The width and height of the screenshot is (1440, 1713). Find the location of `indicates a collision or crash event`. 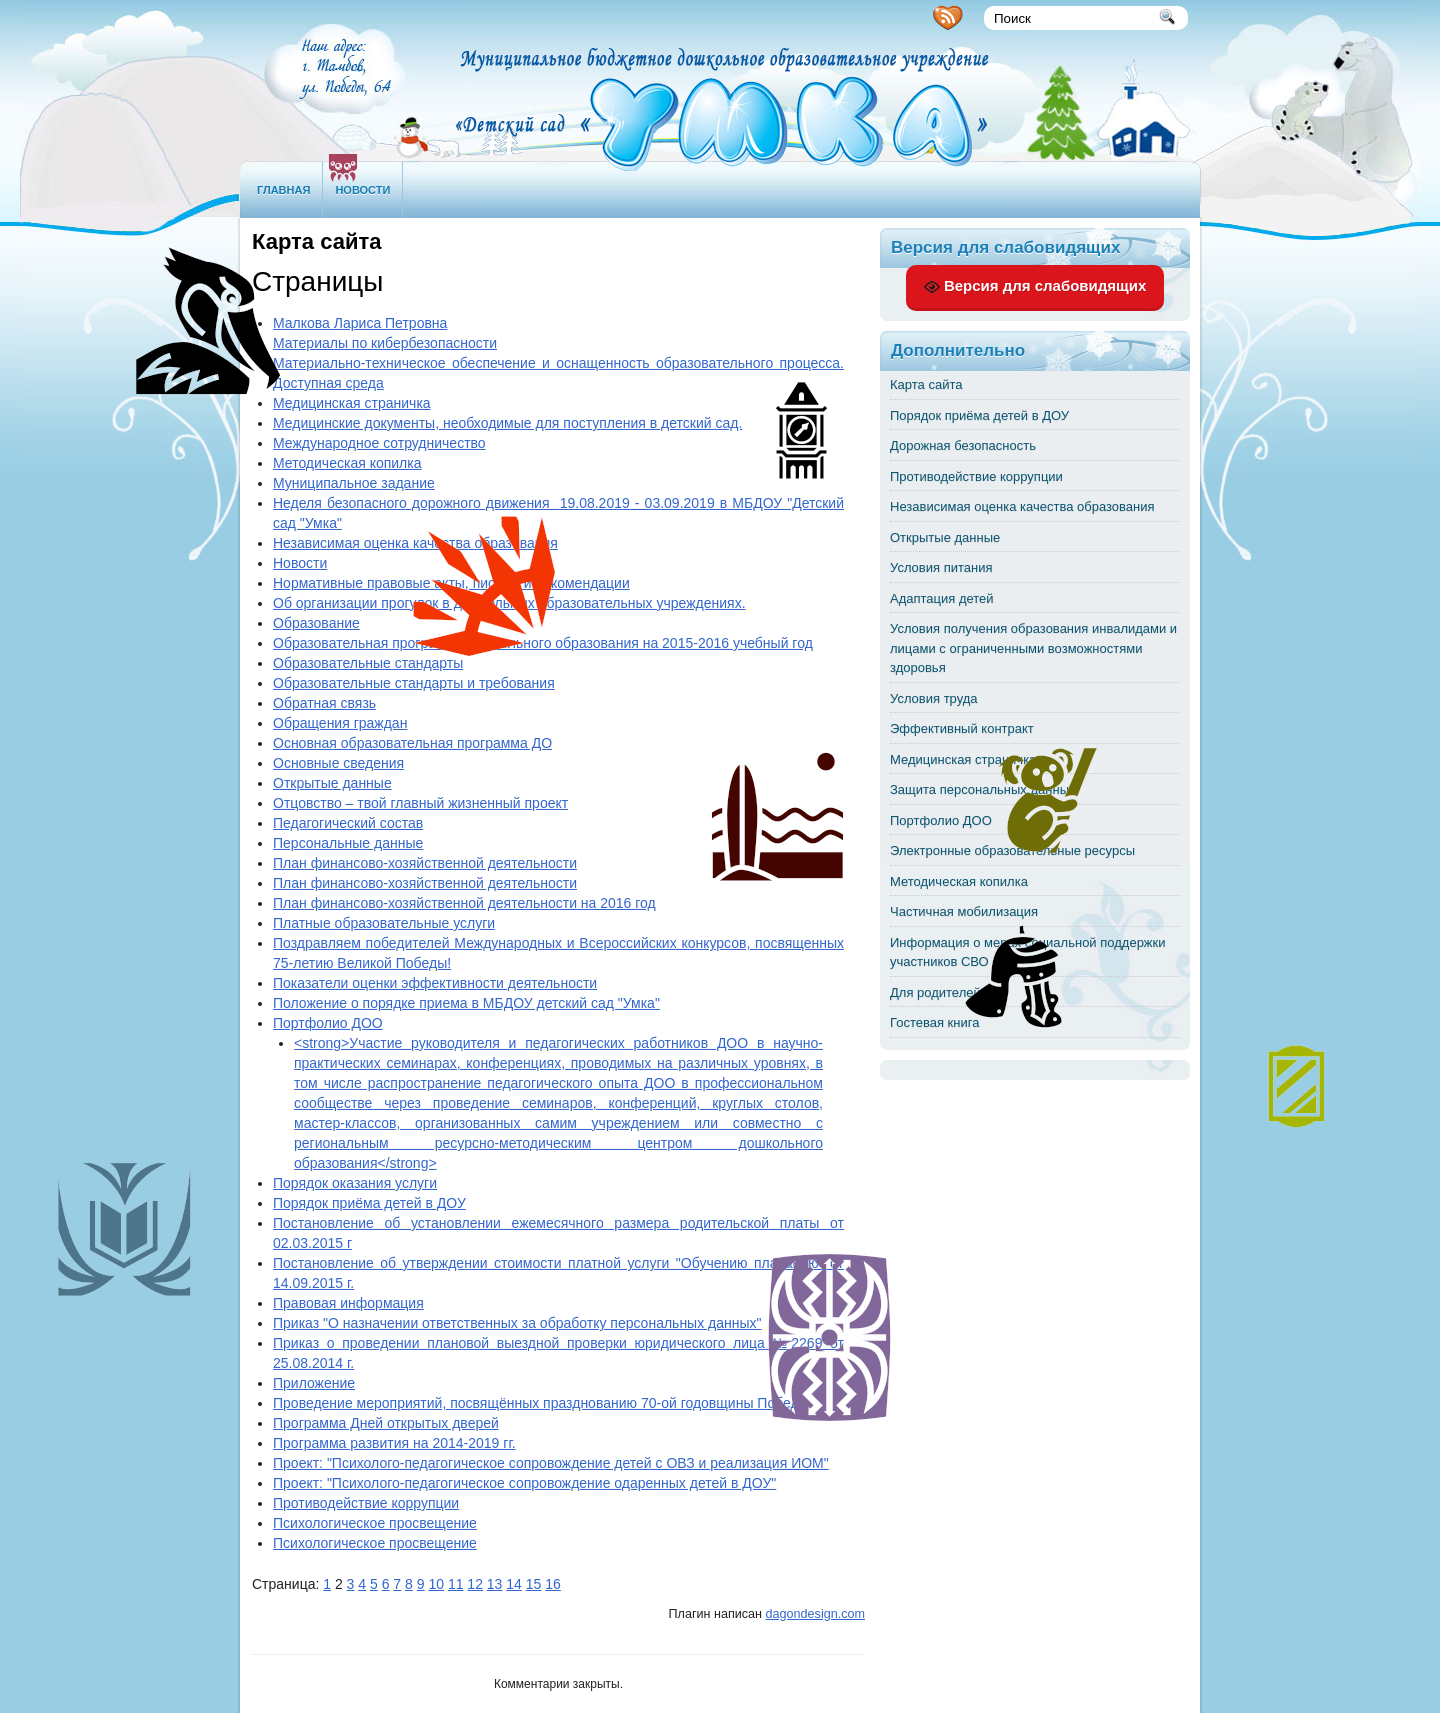

indicates a collision or crash event is located at coordinates (485, 588).